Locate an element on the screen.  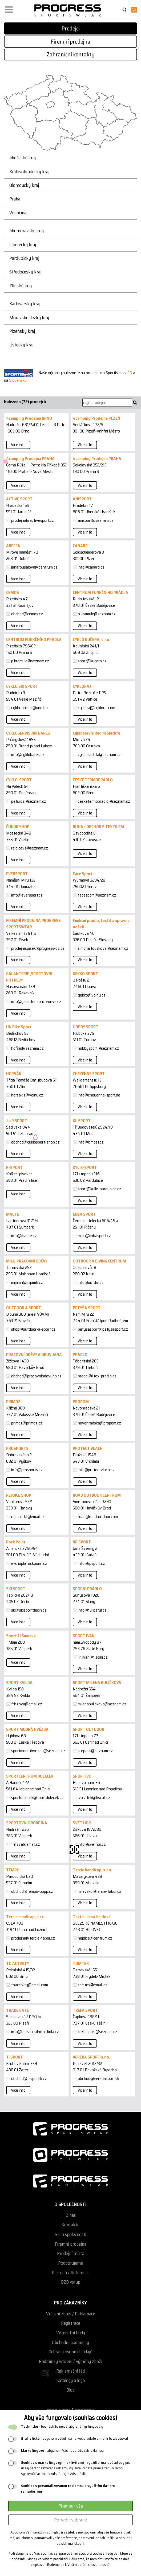
moo print and design services logo is located at coordinates (35, 1137).